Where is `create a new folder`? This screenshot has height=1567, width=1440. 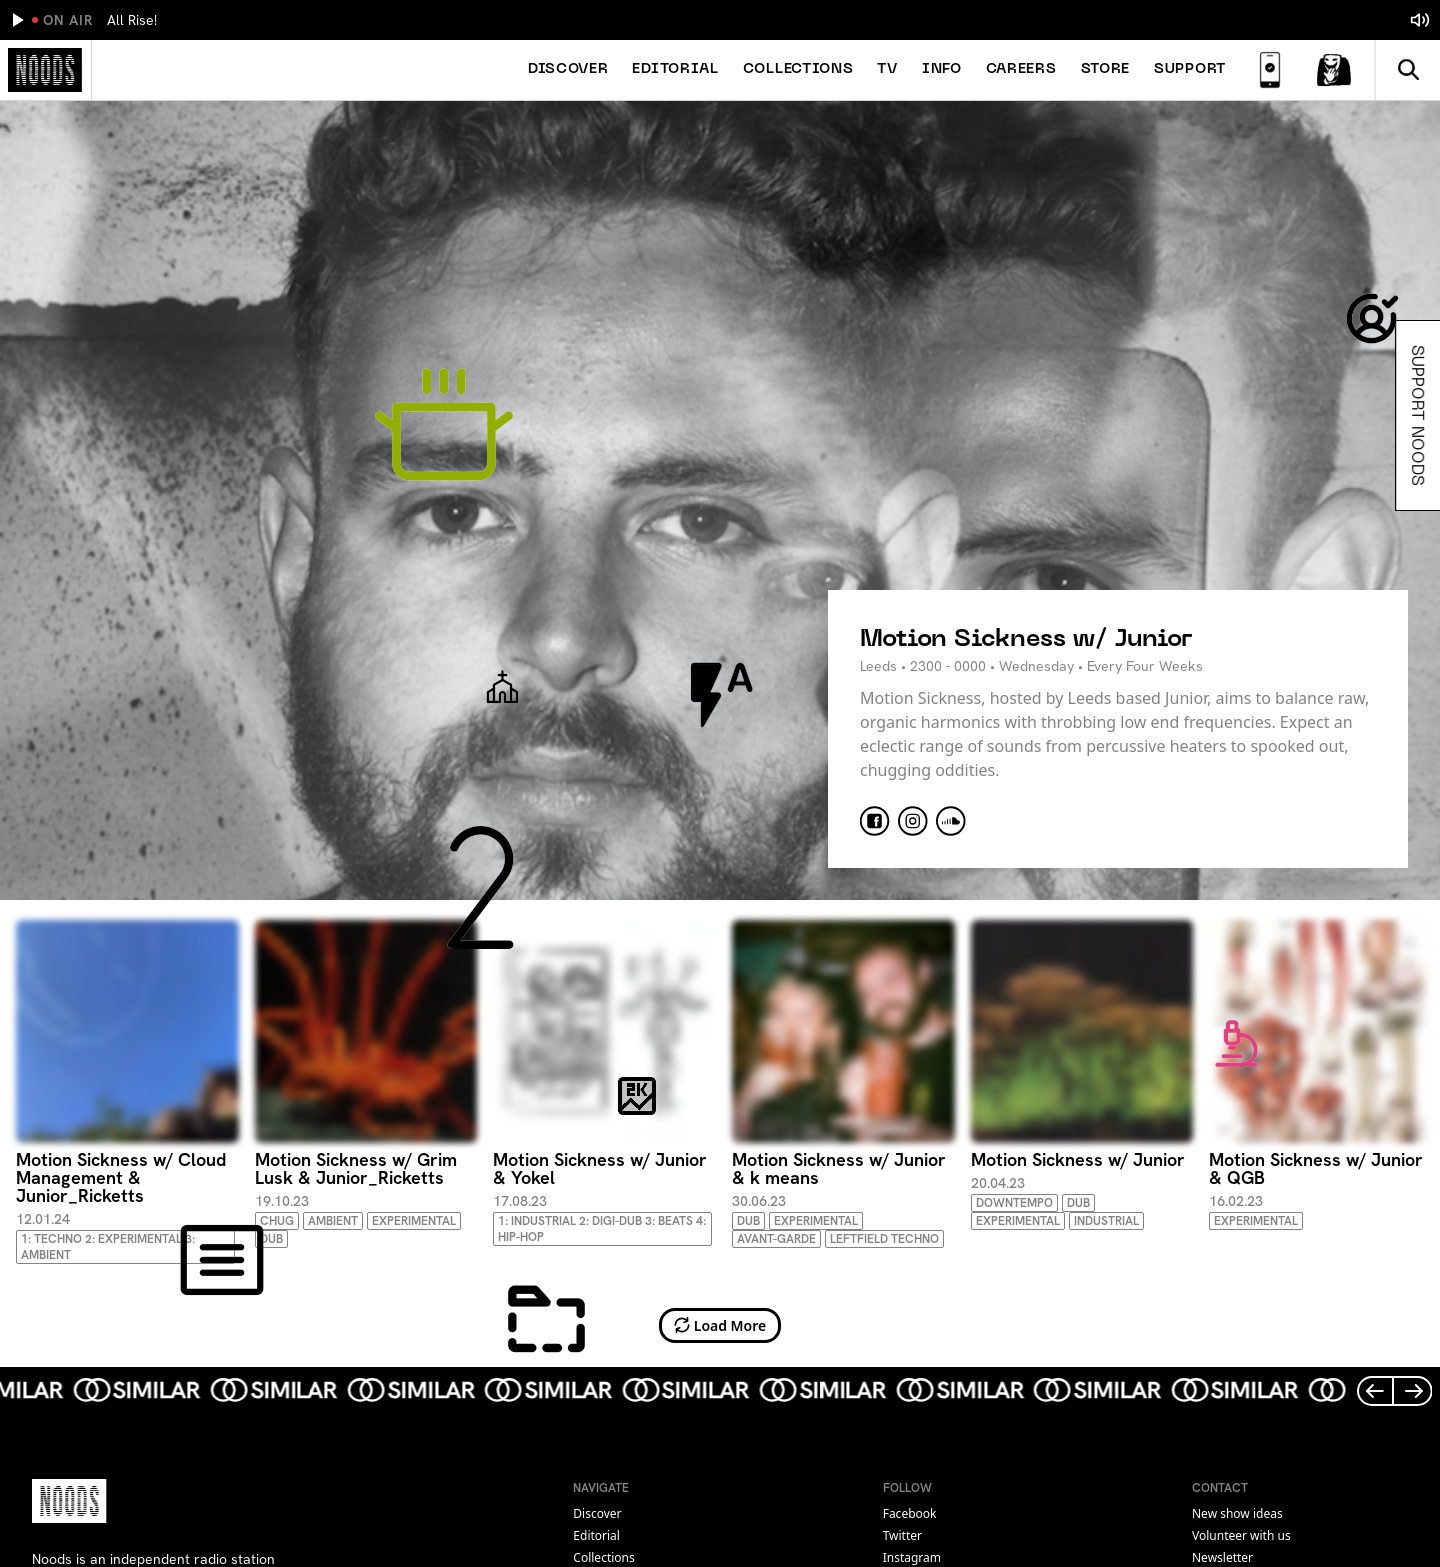
create a new folder is located at coordinates (546, 1319).